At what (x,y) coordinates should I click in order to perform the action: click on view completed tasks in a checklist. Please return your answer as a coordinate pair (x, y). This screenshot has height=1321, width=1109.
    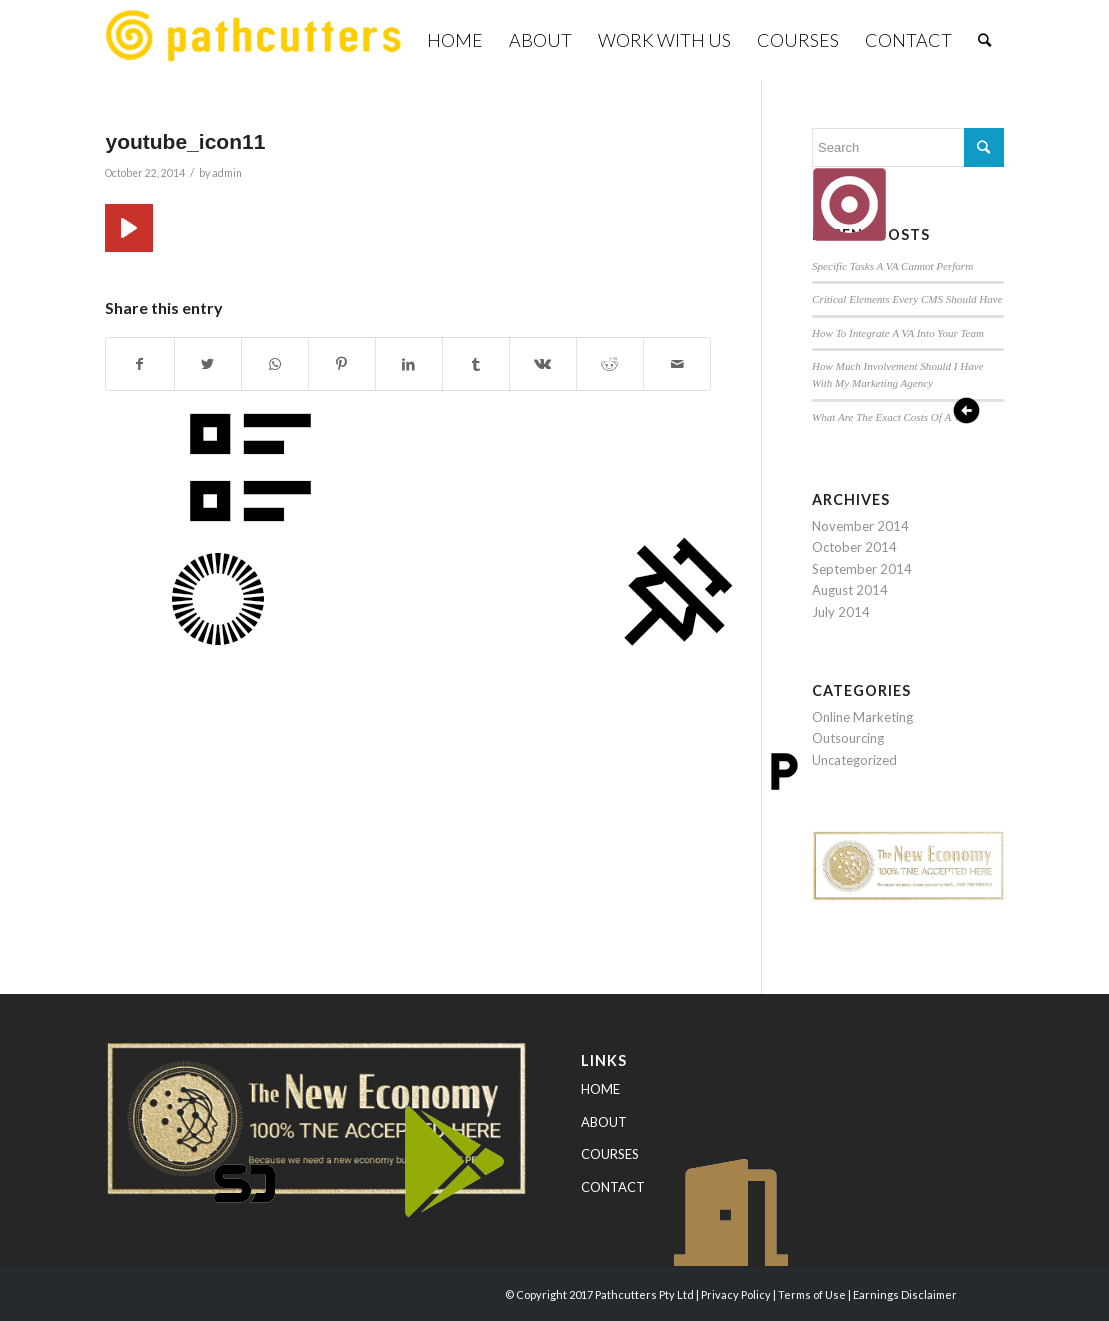
    Looking at the image, I should click on (250, 467).